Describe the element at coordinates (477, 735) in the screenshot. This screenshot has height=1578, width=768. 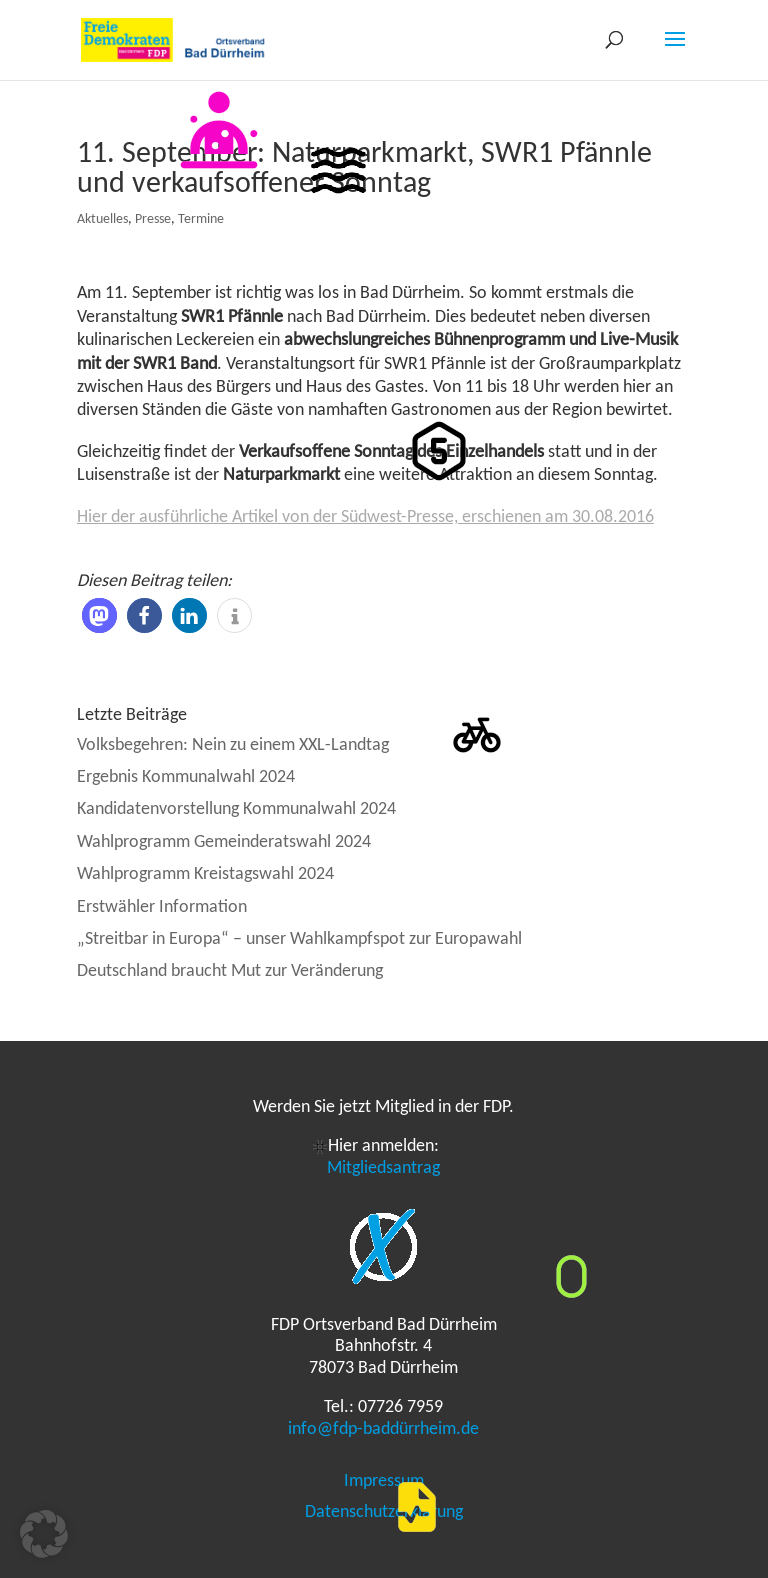
I see `access bike rental or cycling options` at that location.